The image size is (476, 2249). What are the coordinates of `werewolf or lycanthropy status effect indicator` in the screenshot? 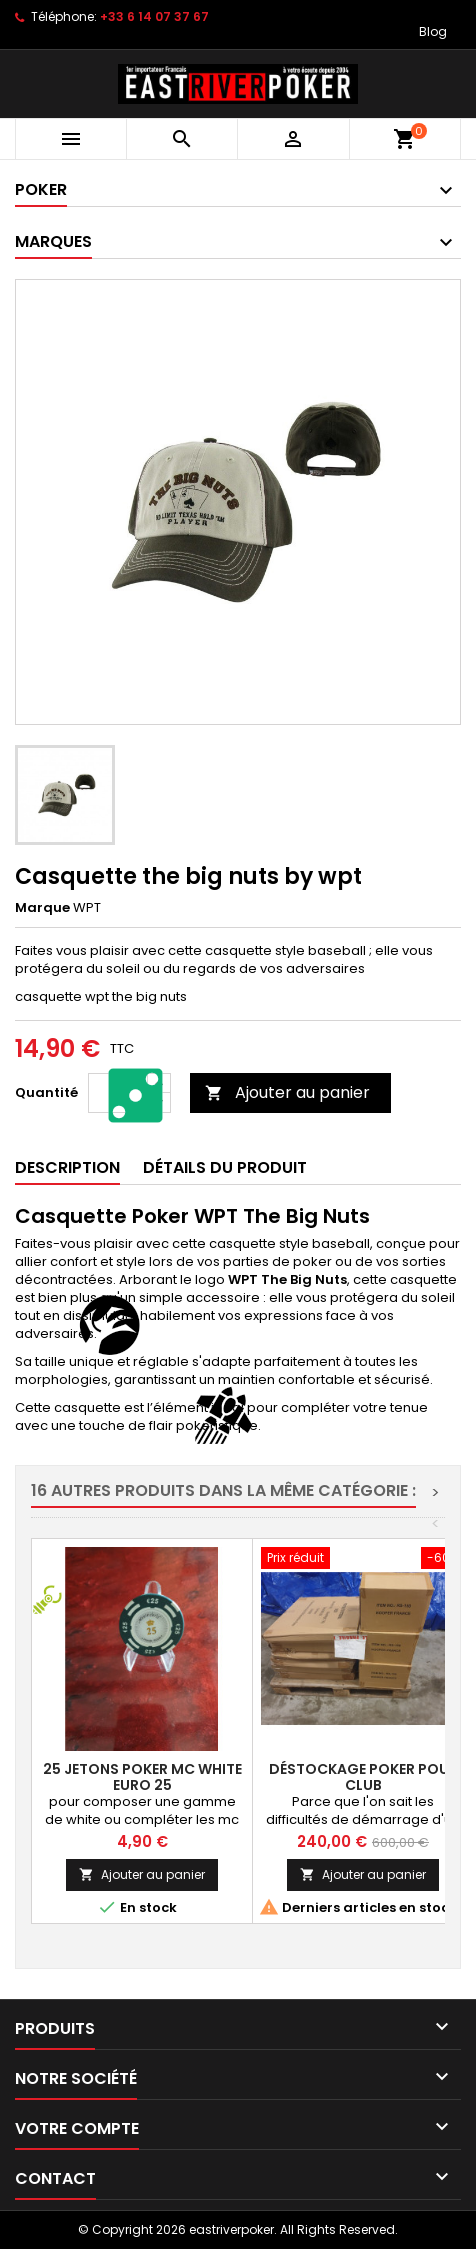 It's located at (109, 1324).